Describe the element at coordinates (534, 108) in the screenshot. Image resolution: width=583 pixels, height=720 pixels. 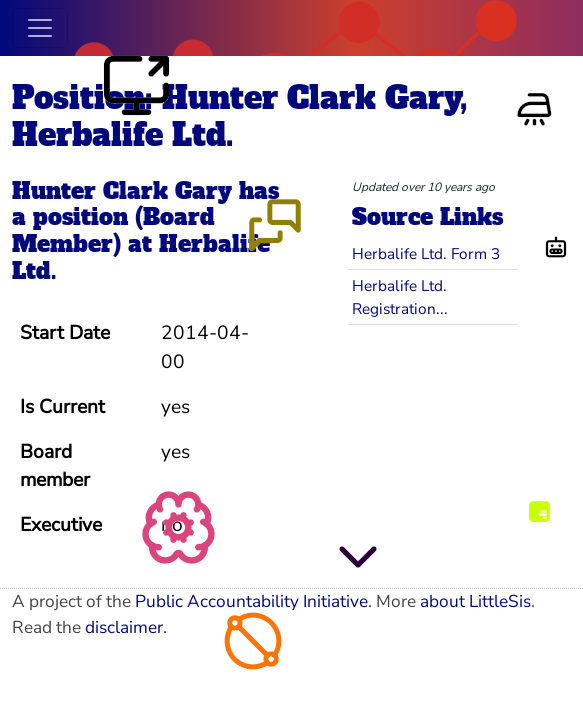
I see `indicates steam iron setting available` at that location.